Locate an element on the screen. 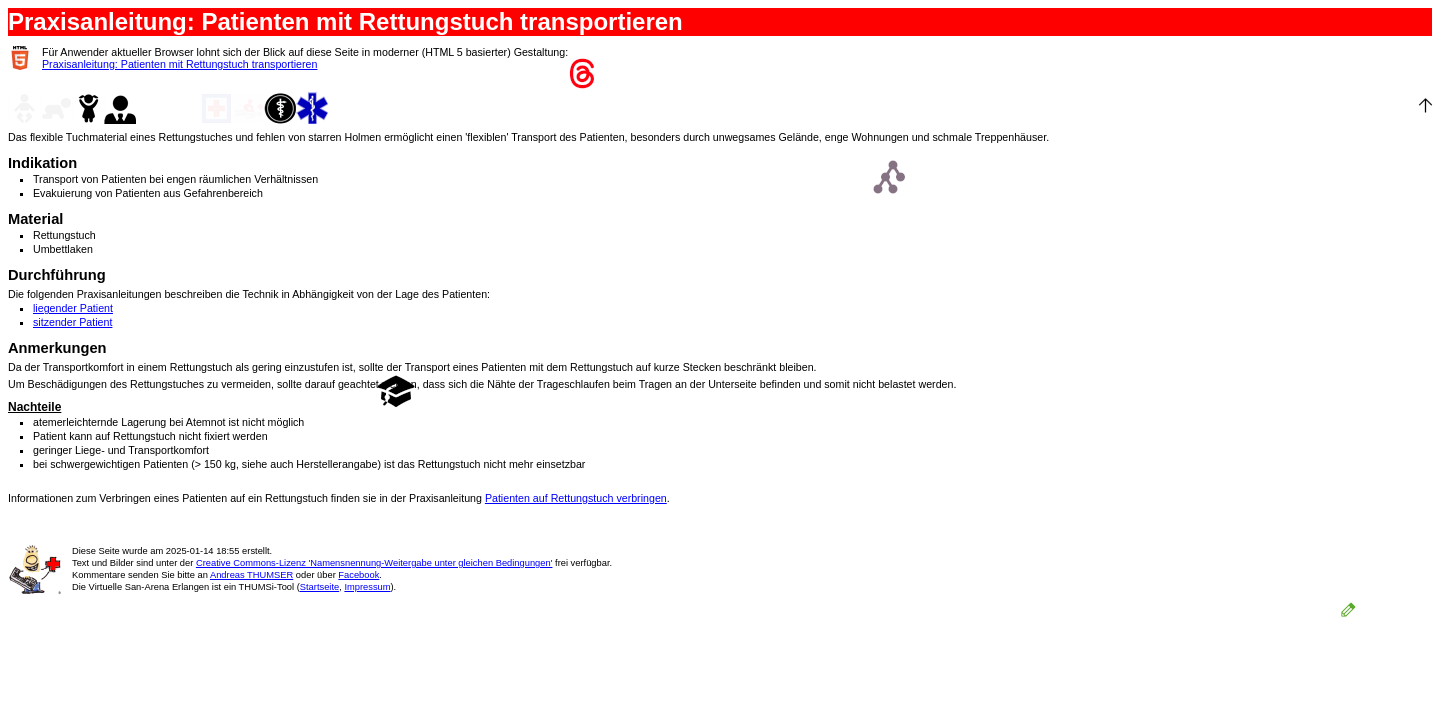 Image resolution: width=1440 pixels, height=720 pixels. access education or learning features is located at coordinates (396, 391).